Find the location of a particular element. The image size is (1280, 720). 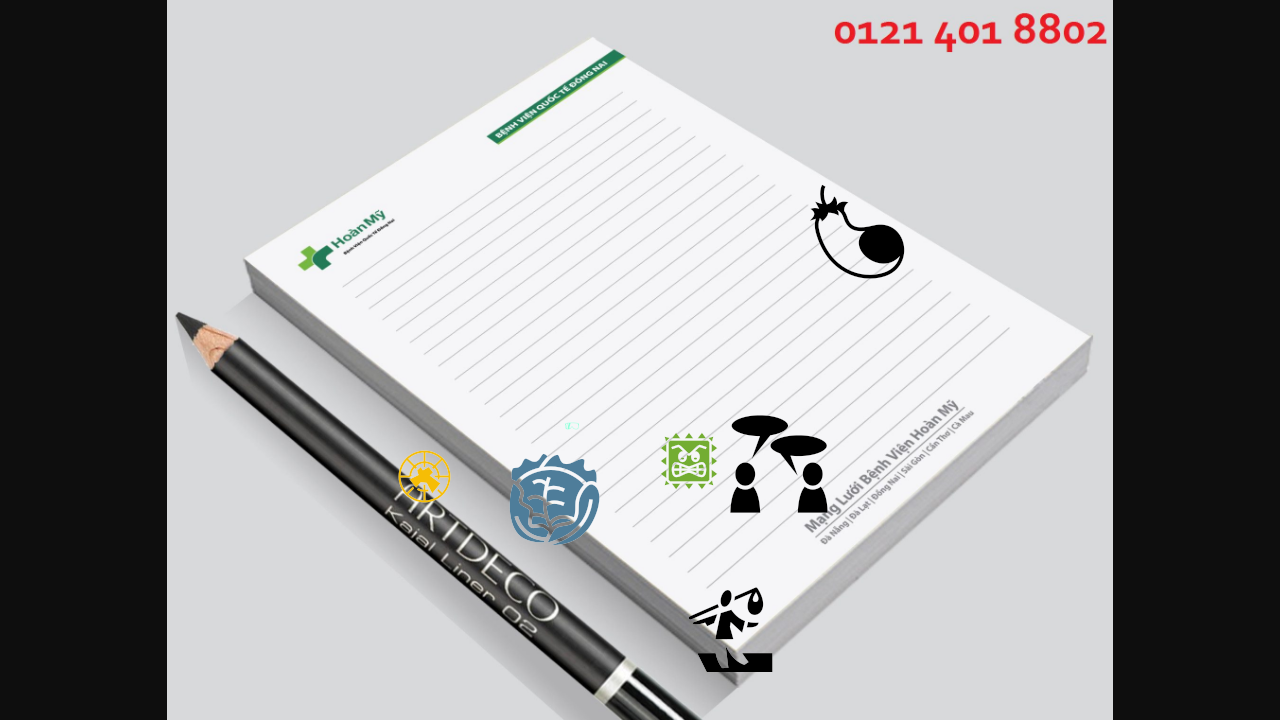

view radar or detection range settings is located at coordinates (424, 476).